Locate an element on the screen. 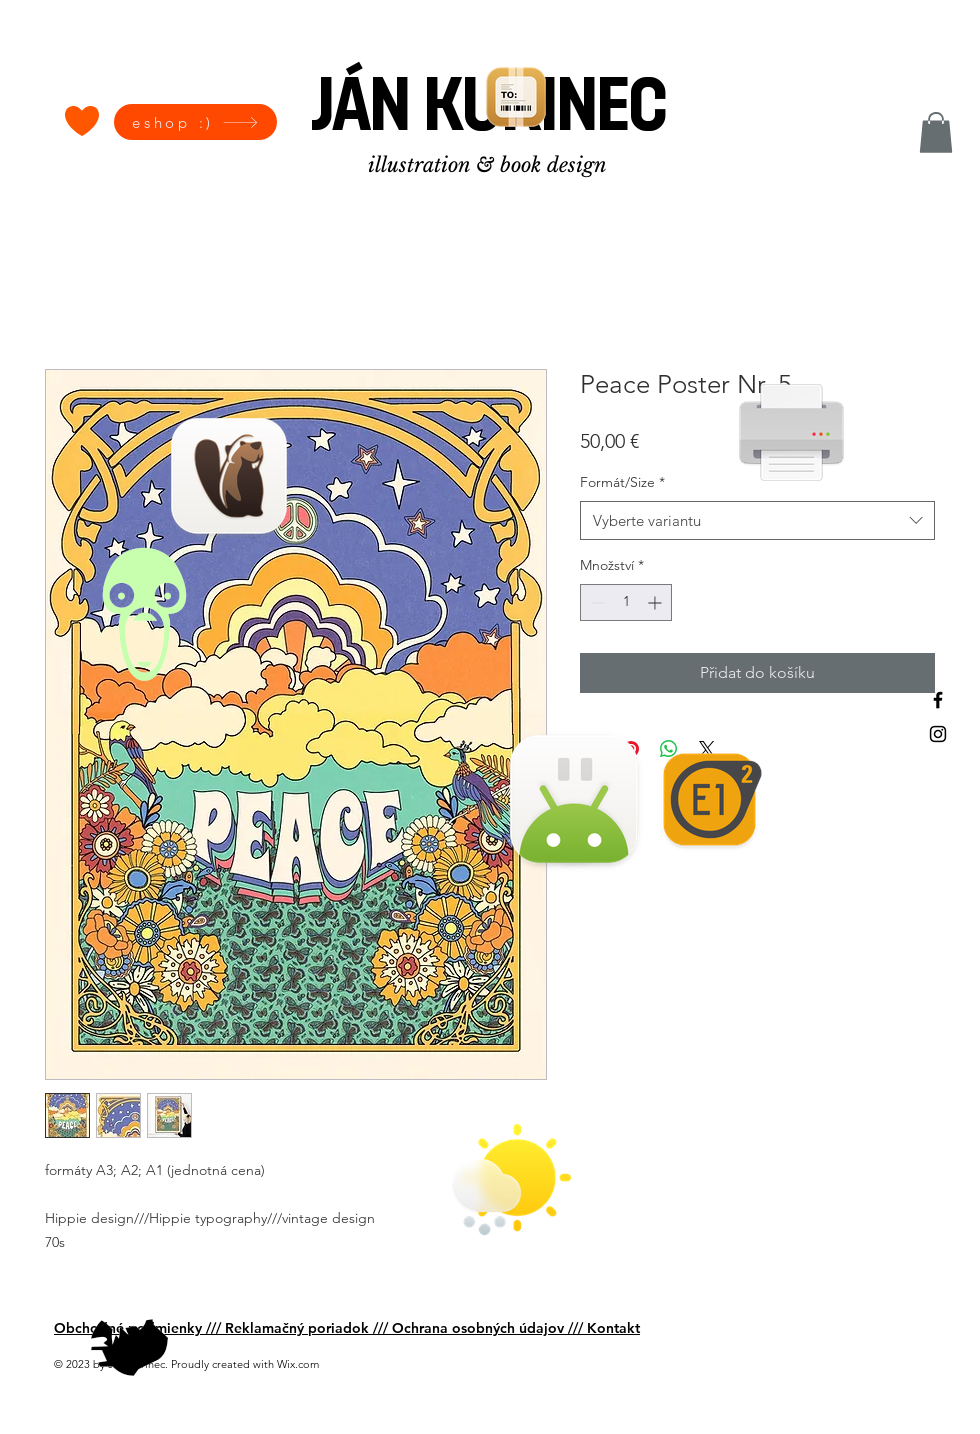  open android file transfer app is located at coordinates (574, 799).